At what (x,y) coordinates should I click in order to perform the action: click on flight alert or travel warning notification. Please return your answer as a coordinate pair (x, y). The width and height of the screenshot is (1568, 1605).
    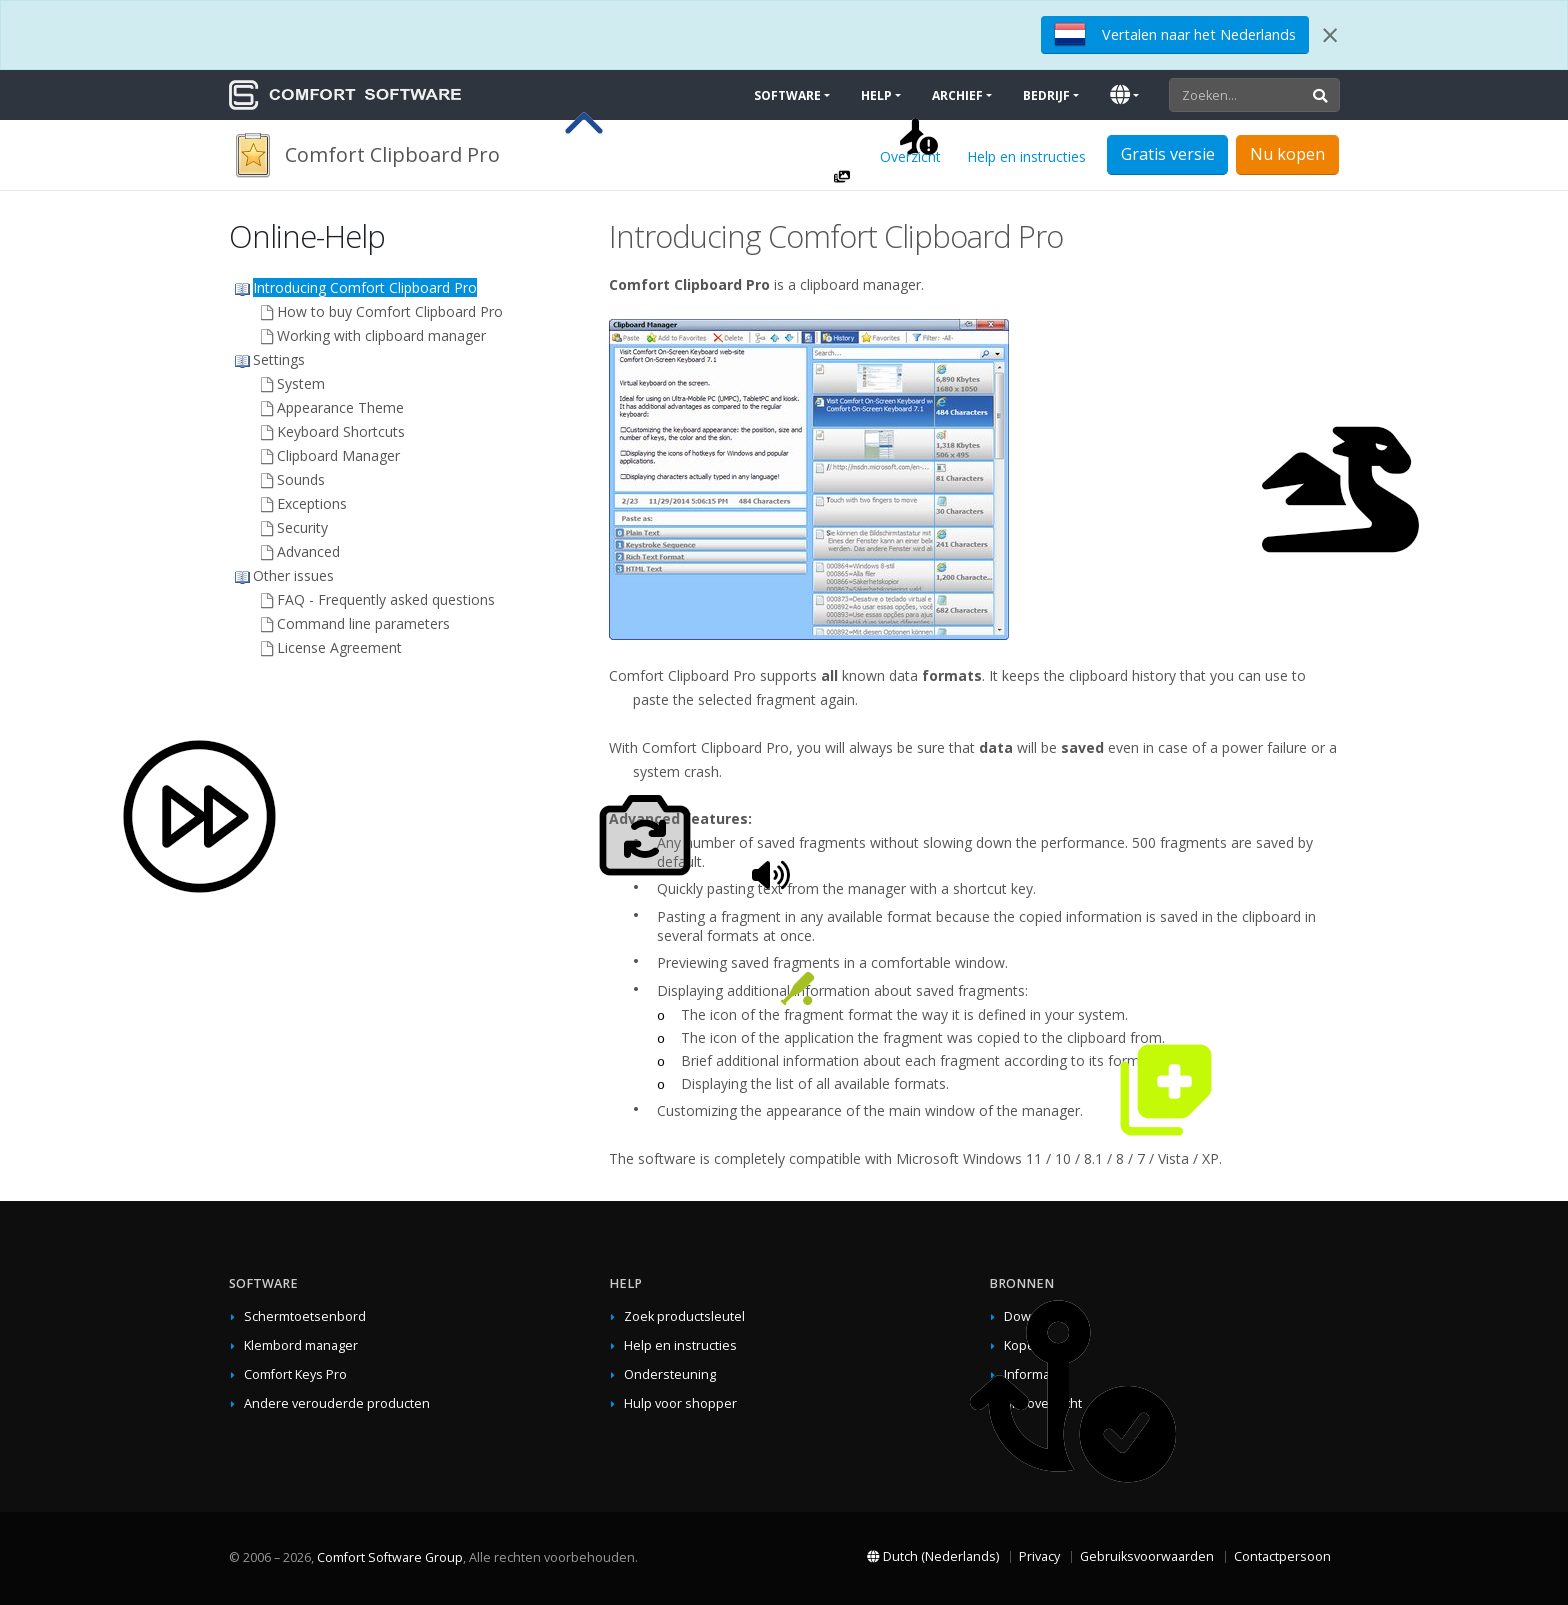
    Looking at the image, I should click on (917, 136).